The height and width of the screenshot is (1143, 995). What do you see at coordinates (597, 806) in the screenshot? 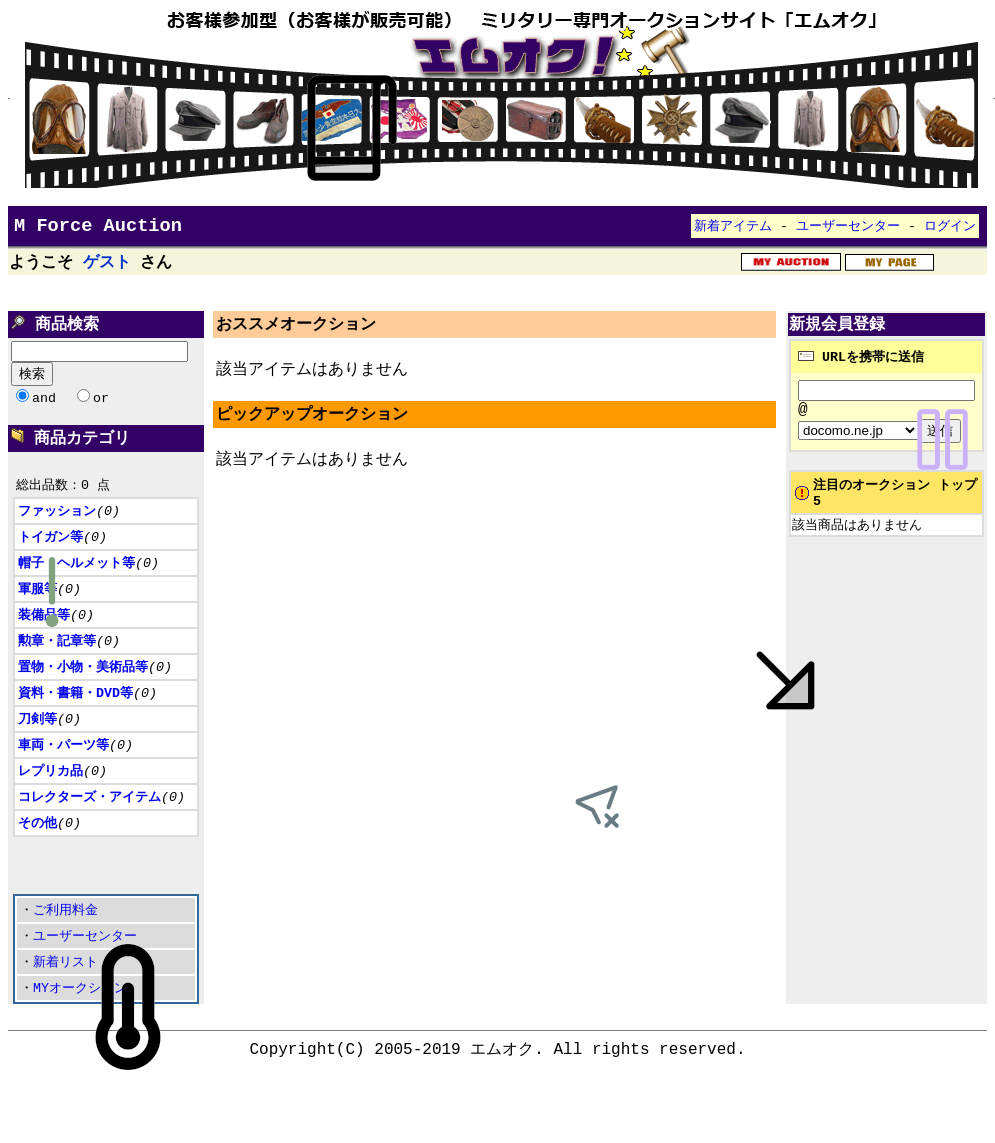
I see `location services unavailable or disabled` at bounding box center [597, 806].